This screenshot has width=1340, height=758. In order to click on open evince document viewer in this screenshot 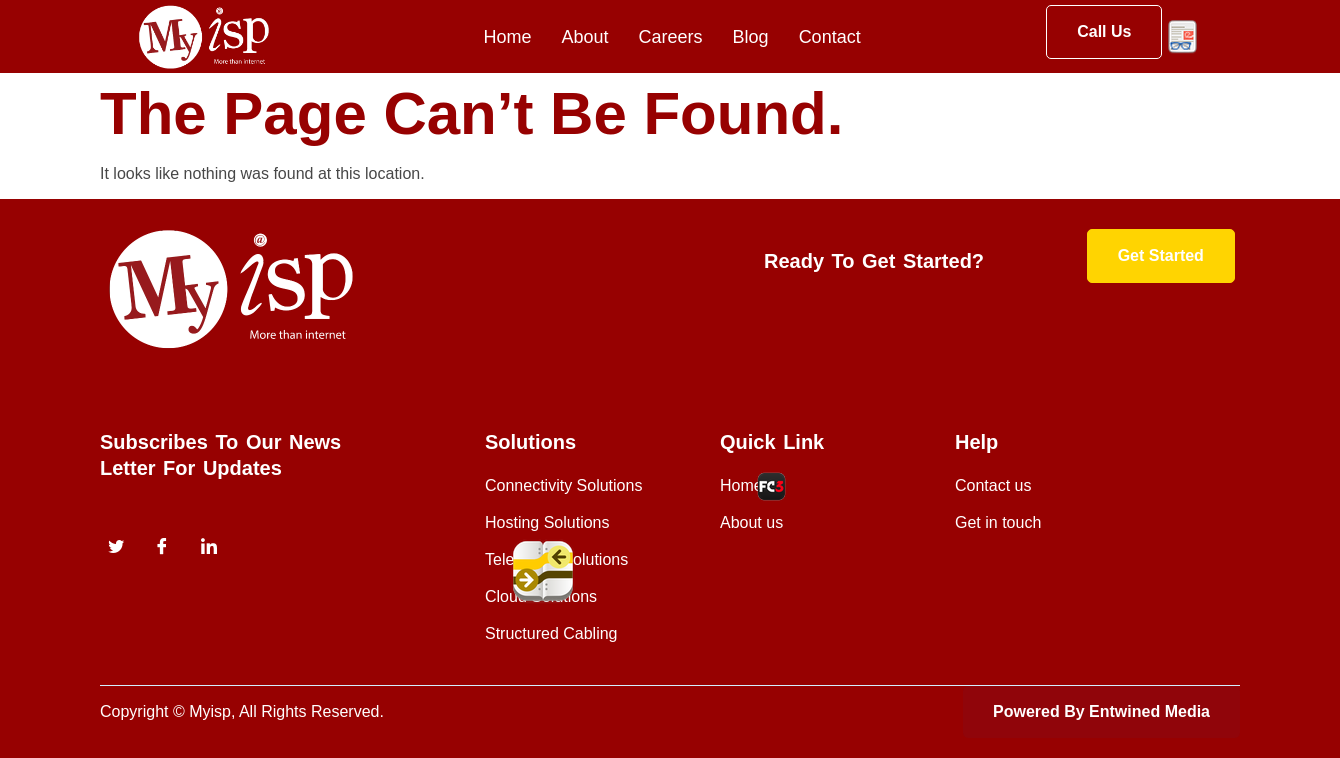, I will do `click(1182, 36)`.